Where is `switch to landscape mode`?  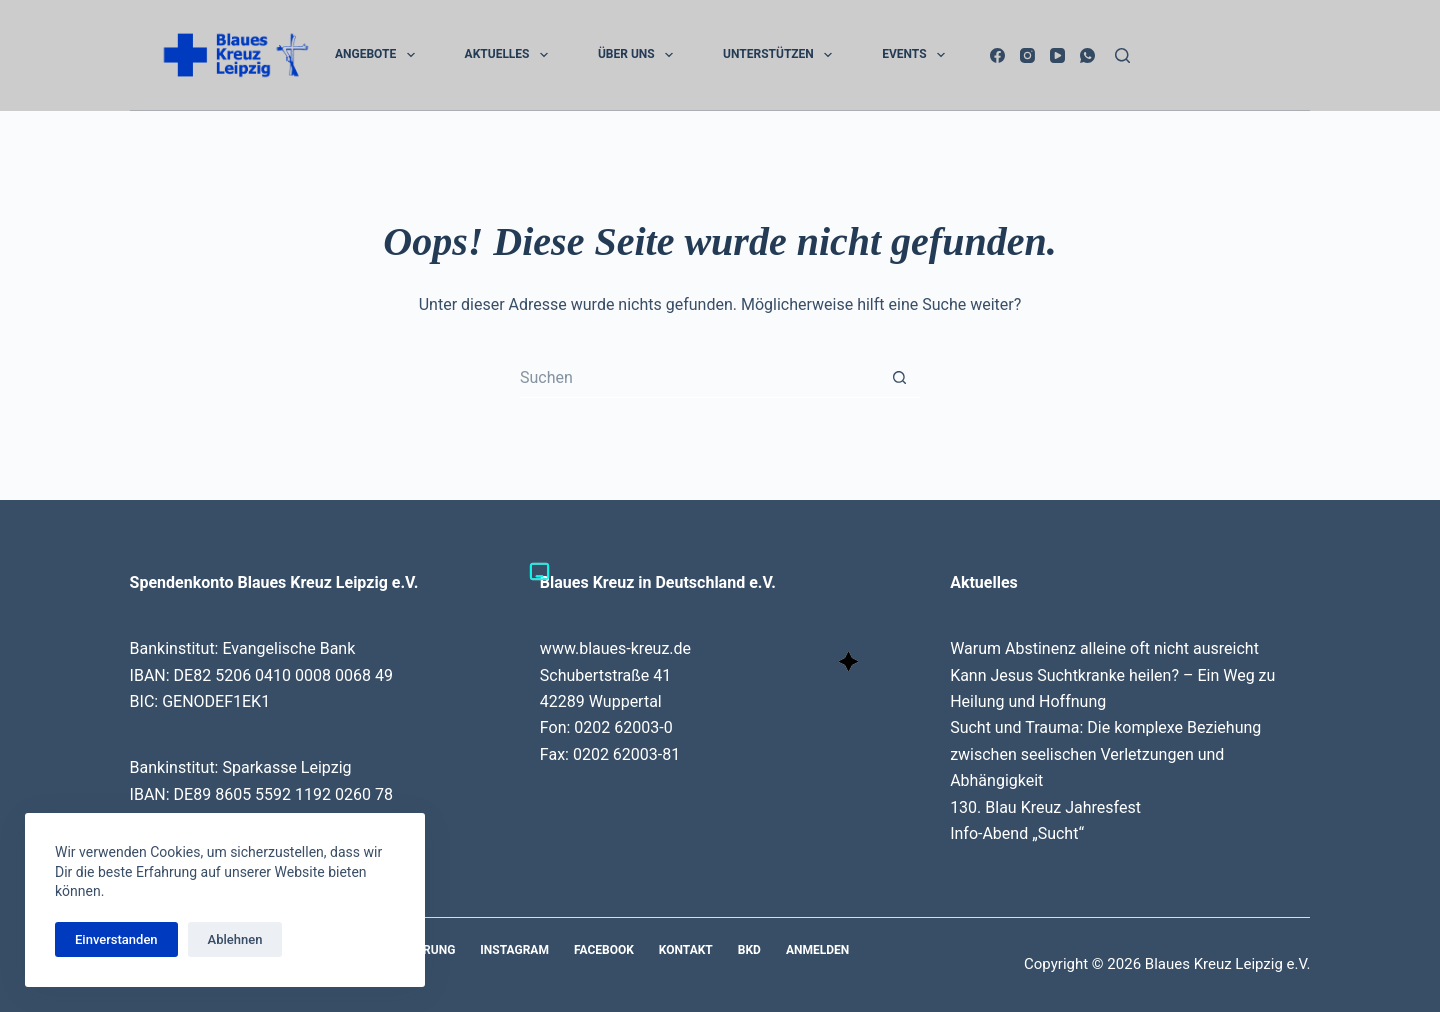 switch to landscape mode is located at coordinates (539, 571).